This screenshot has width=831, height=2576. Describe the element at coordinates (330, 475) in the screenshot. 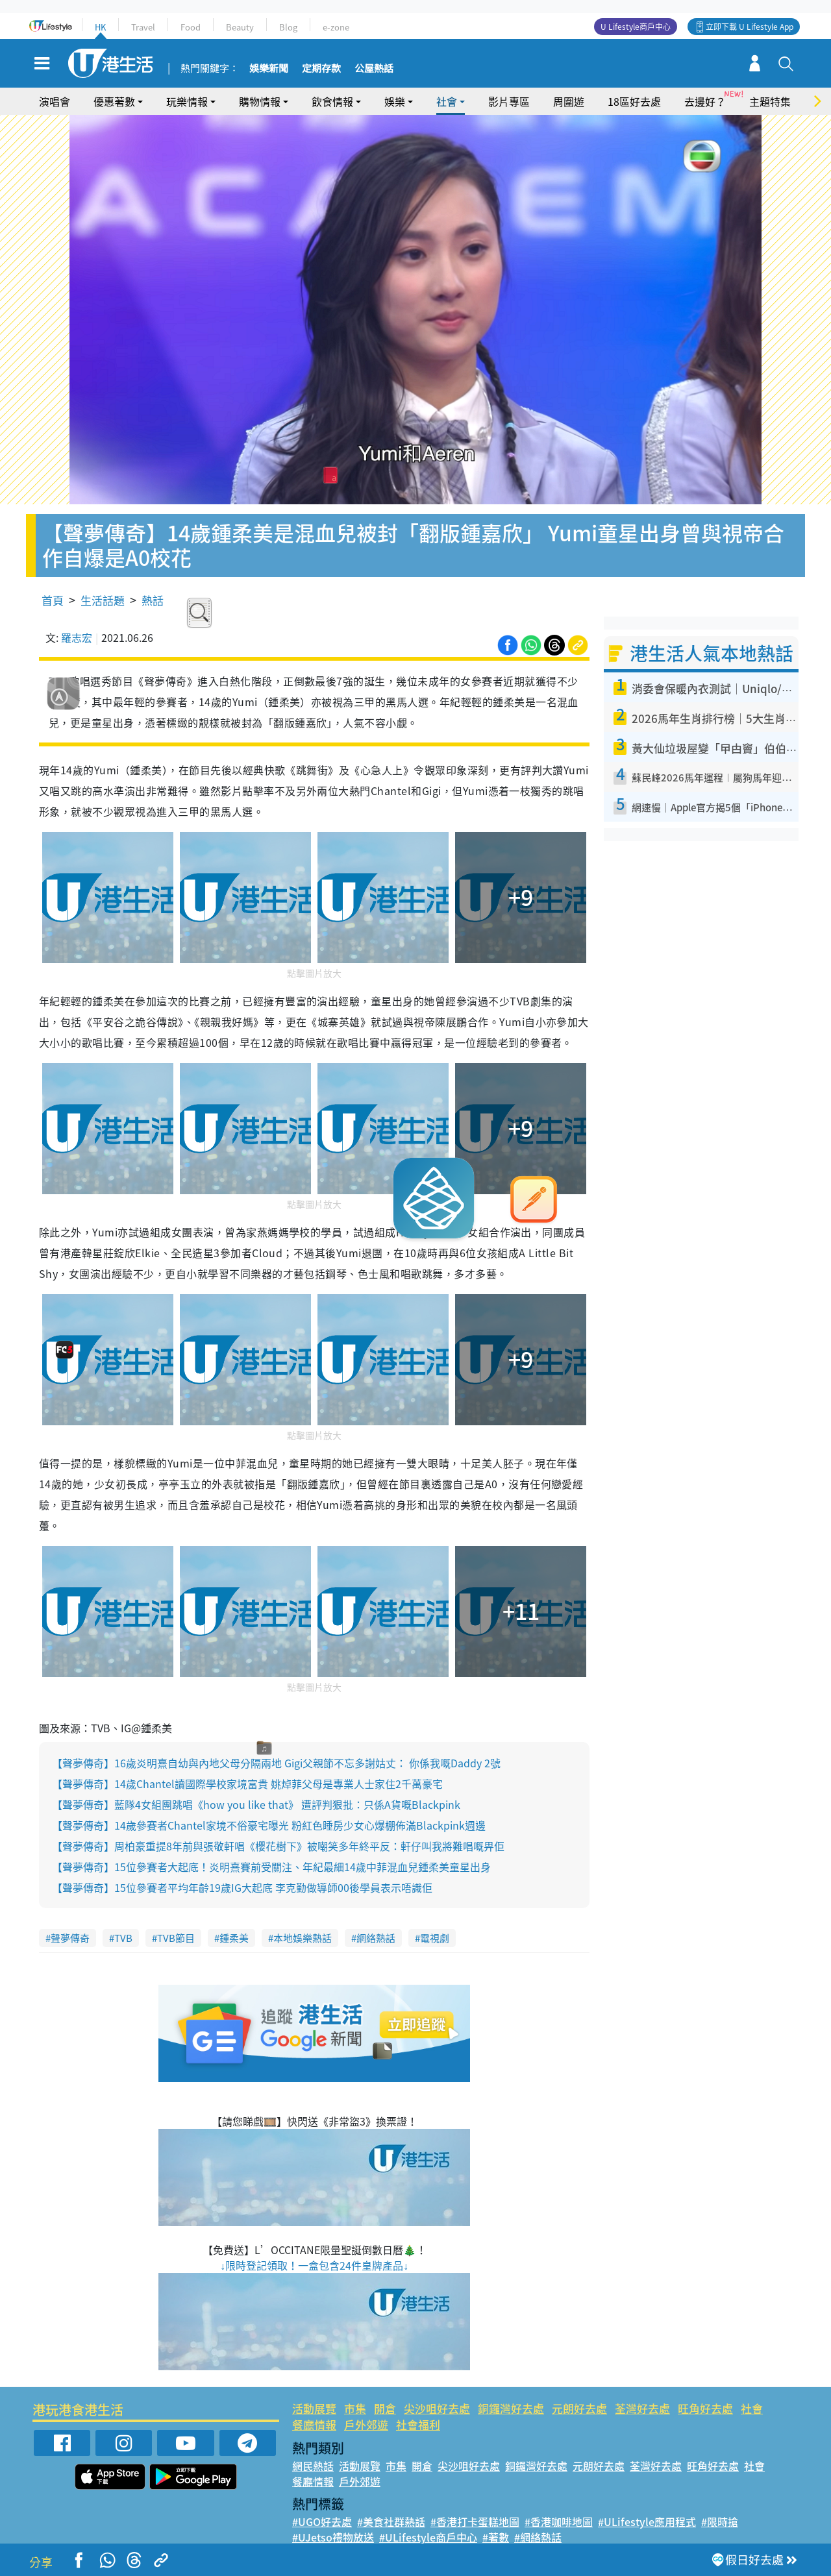

I see `open the dictionary app` at that location.